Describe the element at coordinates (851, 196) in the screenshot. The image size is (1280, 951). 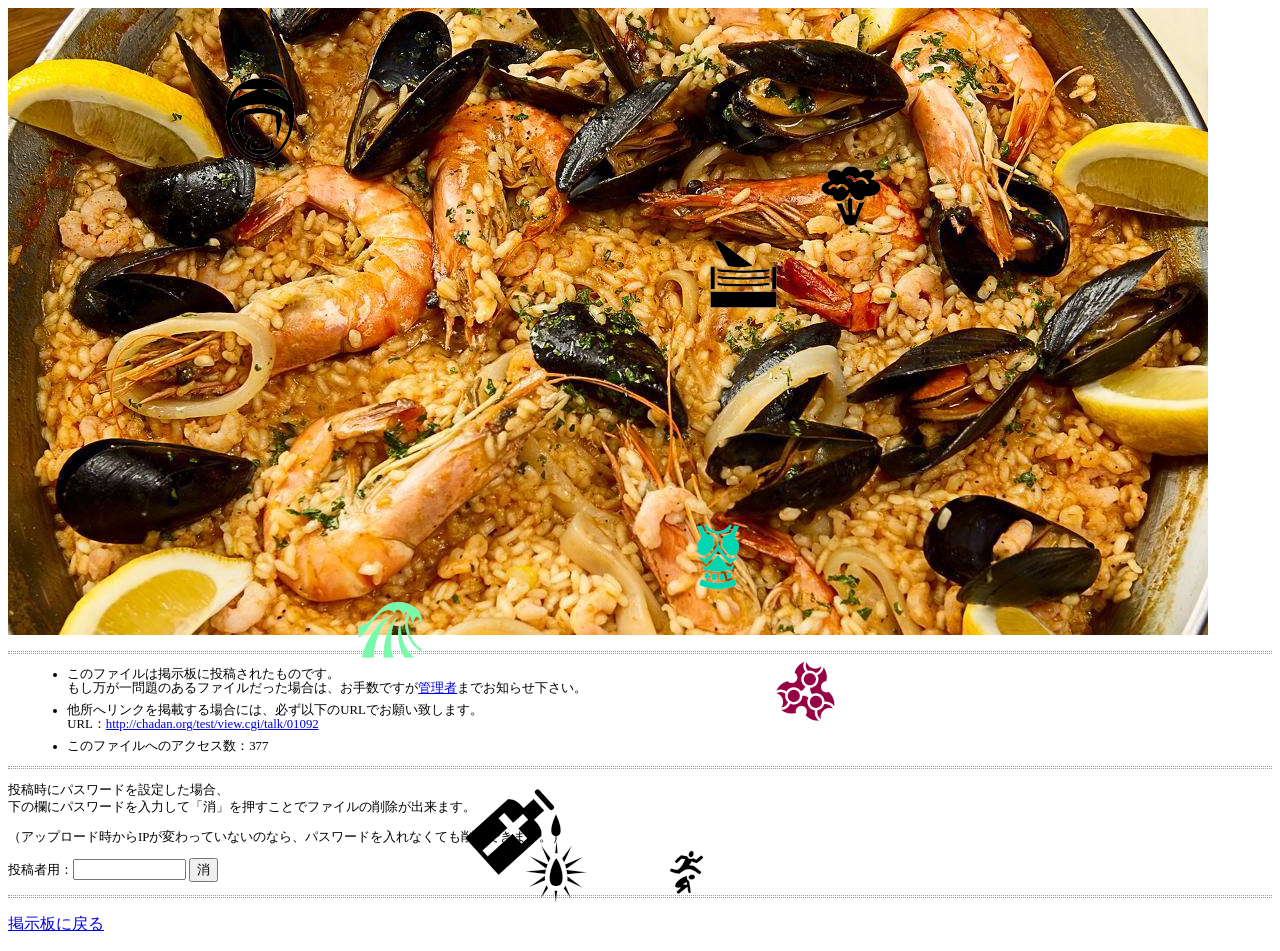
I see `select broccoli as an ingredient` at that location.